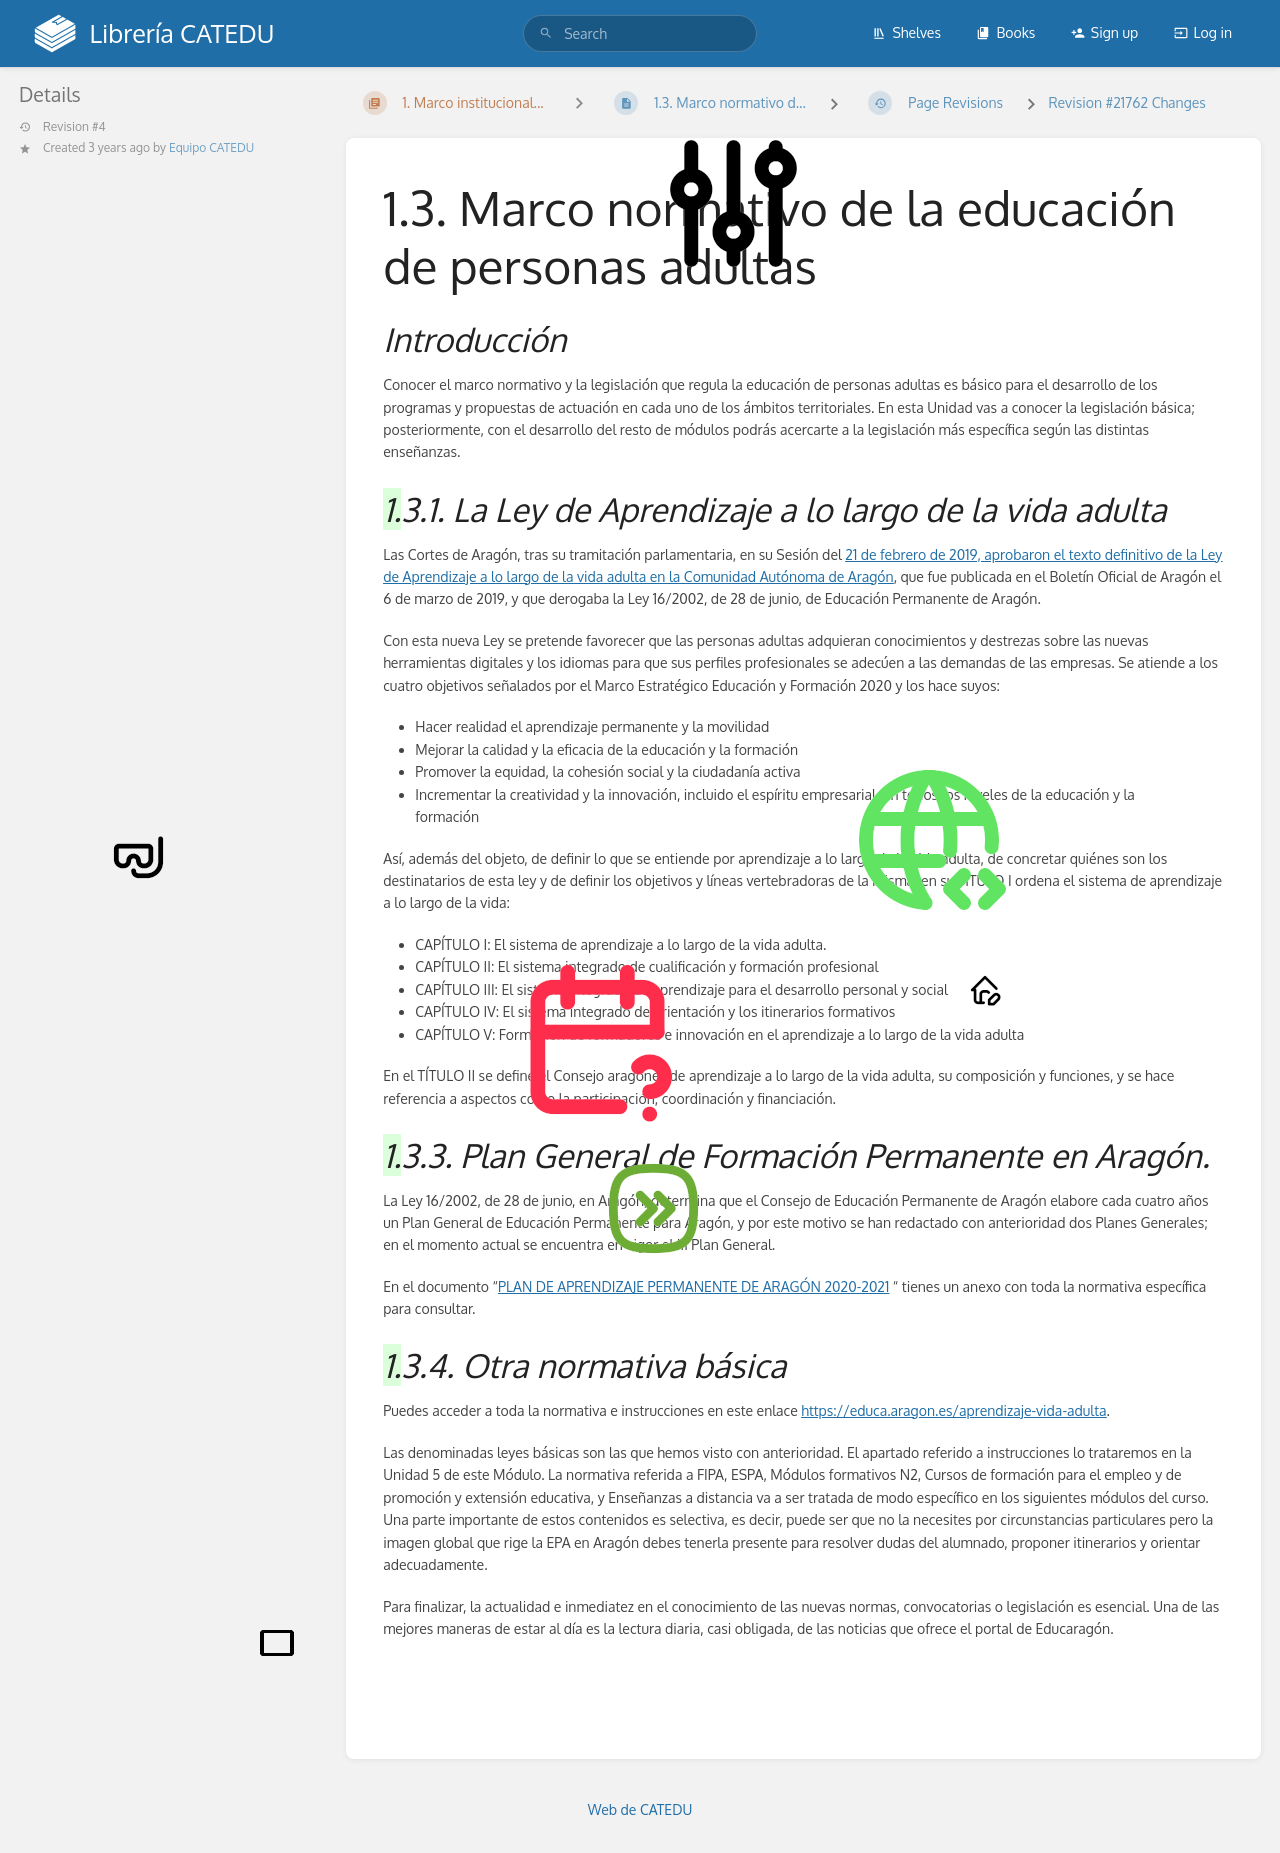 The image size is (1280, 1853). What do you see at coordinates (929, 840) in the screenshot?
I see `access web development tools` at bounding box center [929, 840].